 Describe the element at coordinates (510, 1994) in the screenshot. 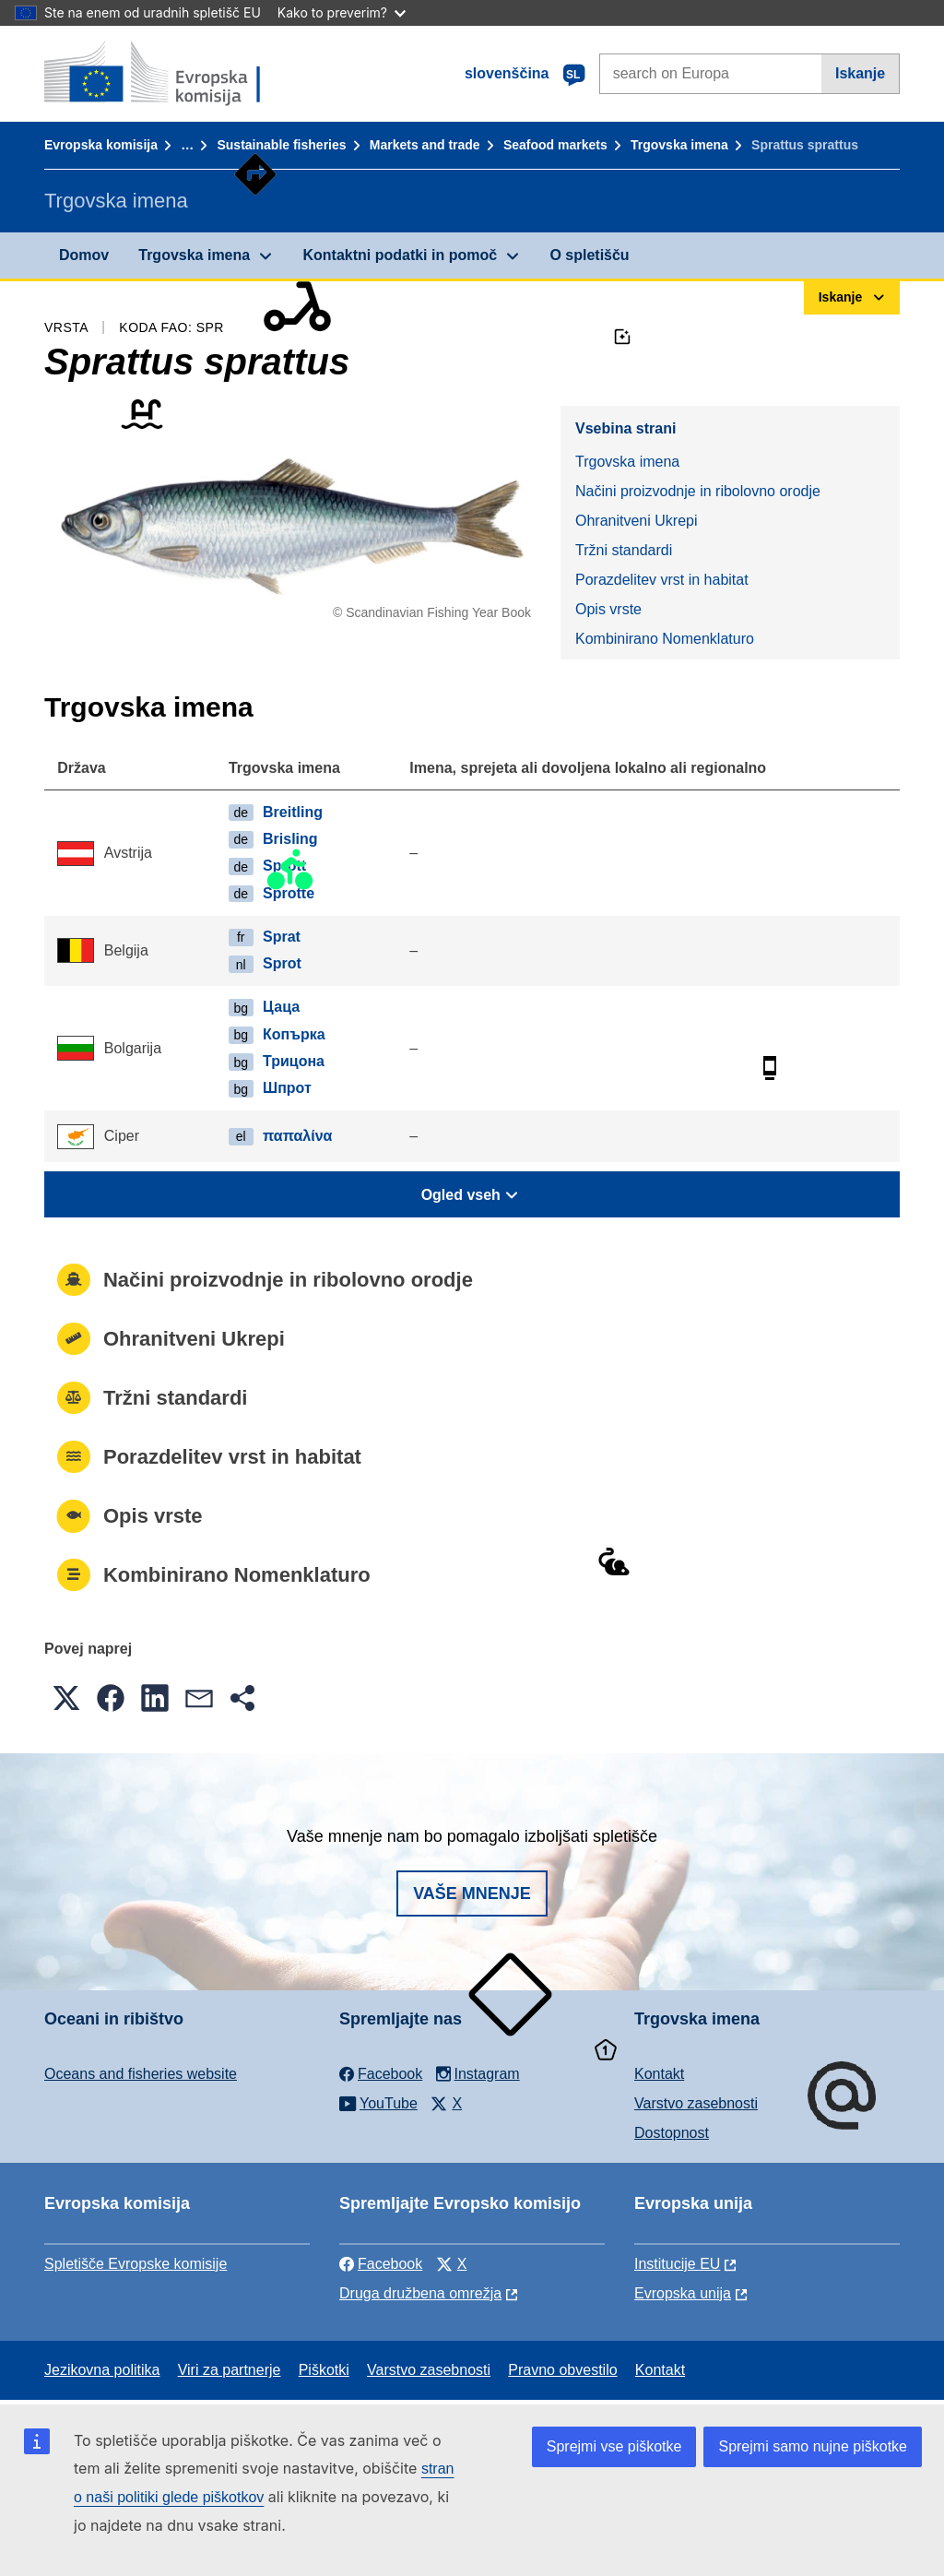

I see `indicates premium or exclusive content` at that location.